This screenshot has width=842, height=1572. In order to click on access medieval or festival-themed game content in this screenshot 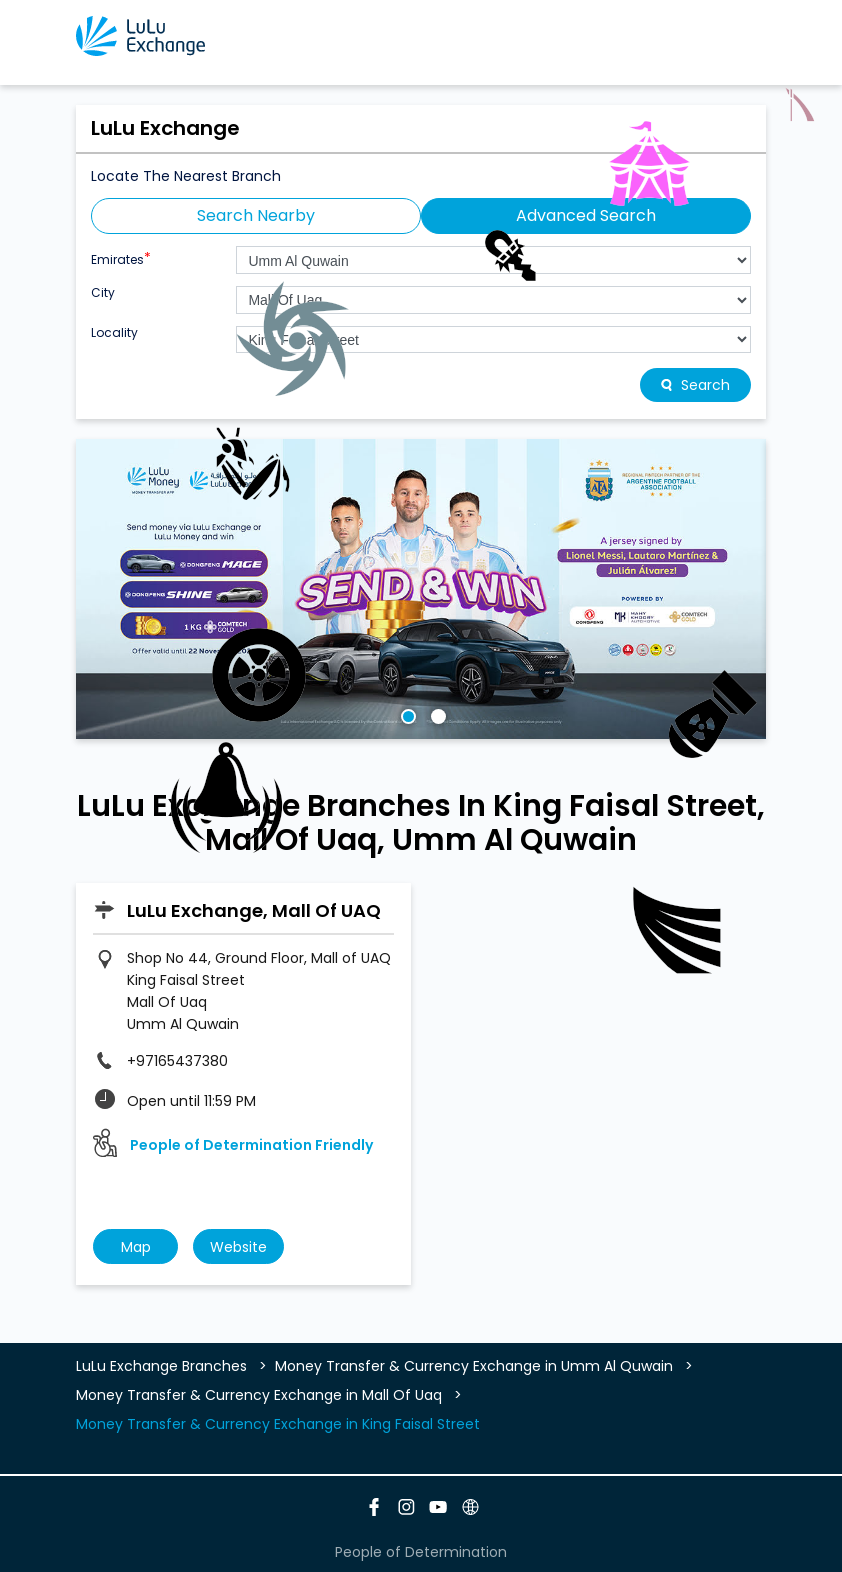, I will do `click(649, 163)`.